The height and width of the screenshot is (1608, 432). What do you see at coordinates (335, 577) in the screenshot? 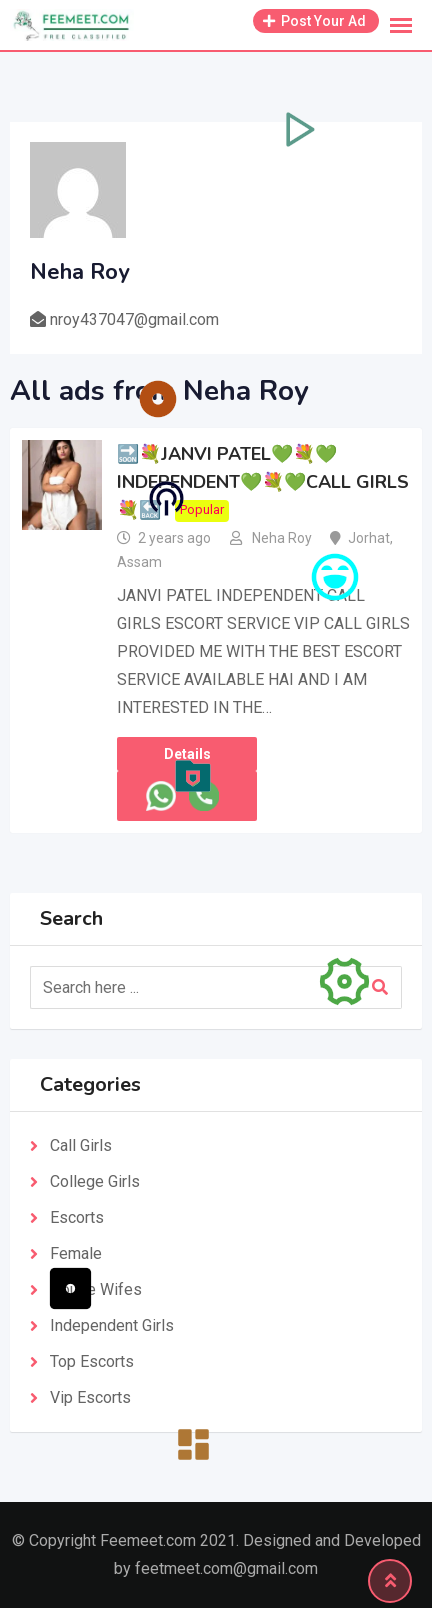
I see `add a laughing reaction to a message` at bounding box center [335, 577].